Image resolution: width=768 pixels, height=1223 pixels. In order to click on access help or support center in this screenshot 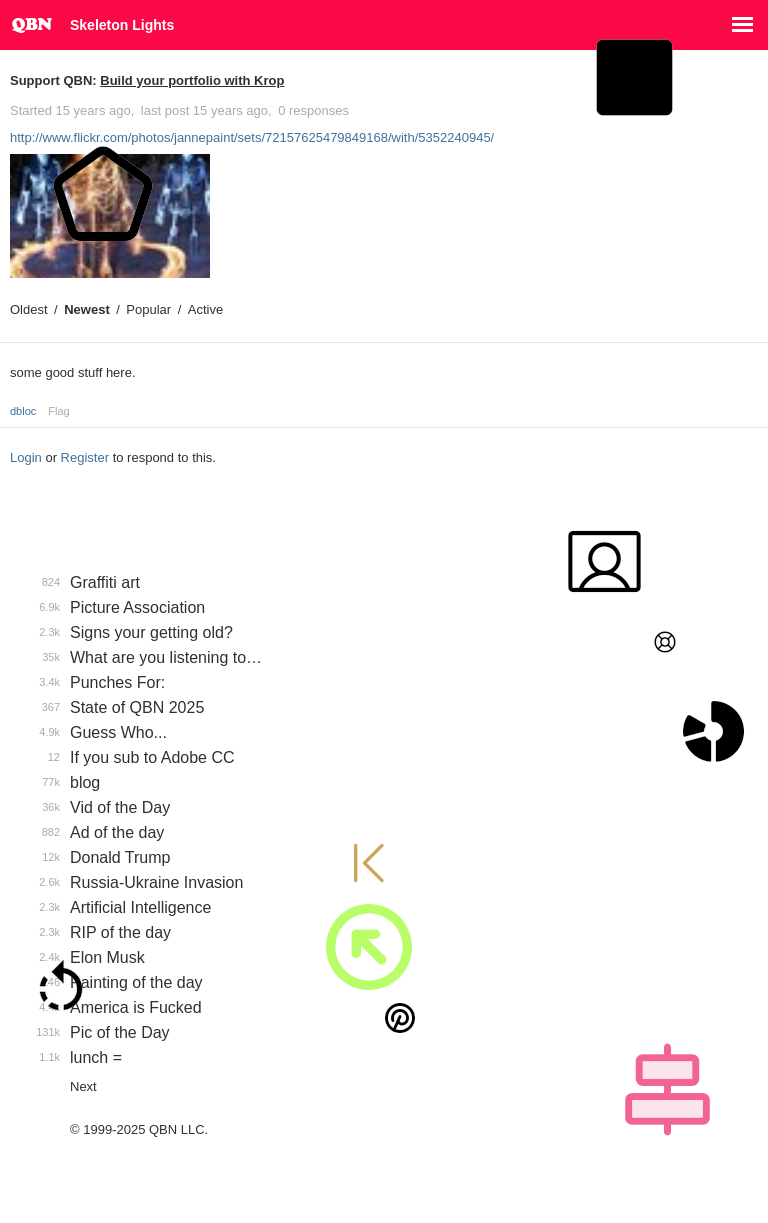, I will do `click(665, 642)`.